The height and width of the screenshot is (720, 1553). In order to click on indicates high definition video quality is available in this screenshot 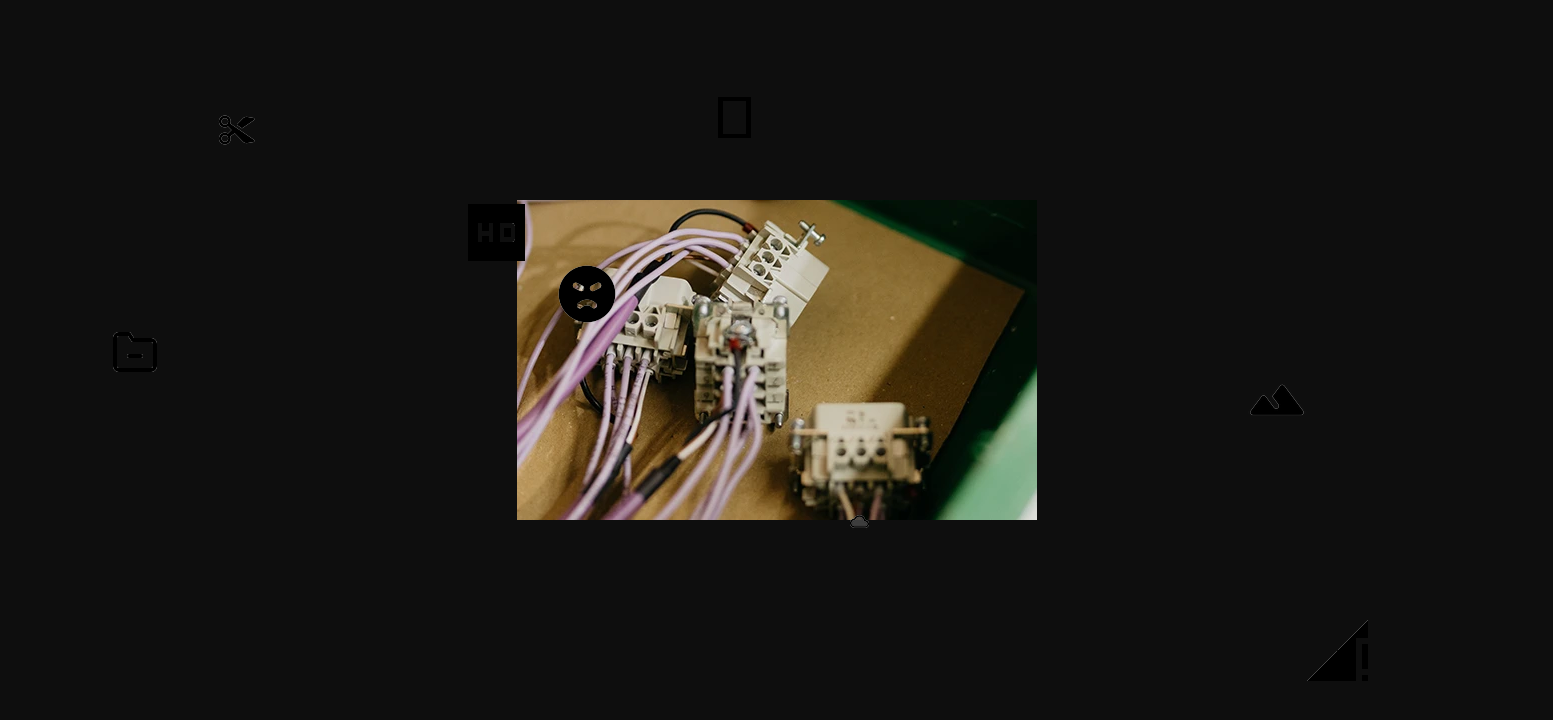, I will do `click(496, 232)`.